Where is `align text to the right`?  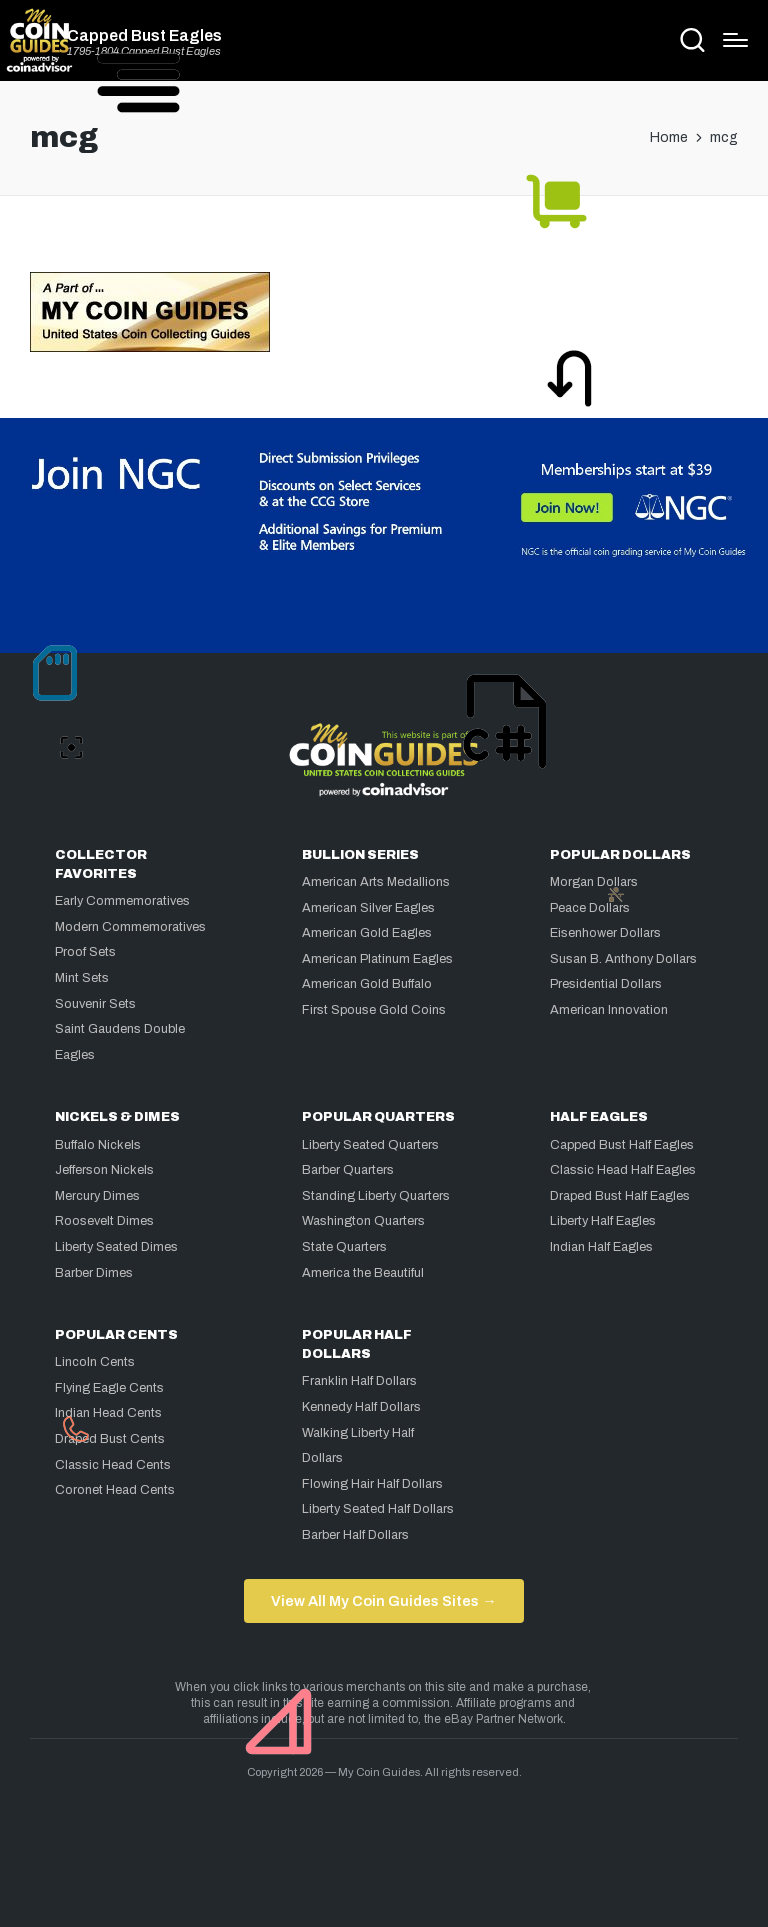 align text to the right is located at coordinates (138, 84).